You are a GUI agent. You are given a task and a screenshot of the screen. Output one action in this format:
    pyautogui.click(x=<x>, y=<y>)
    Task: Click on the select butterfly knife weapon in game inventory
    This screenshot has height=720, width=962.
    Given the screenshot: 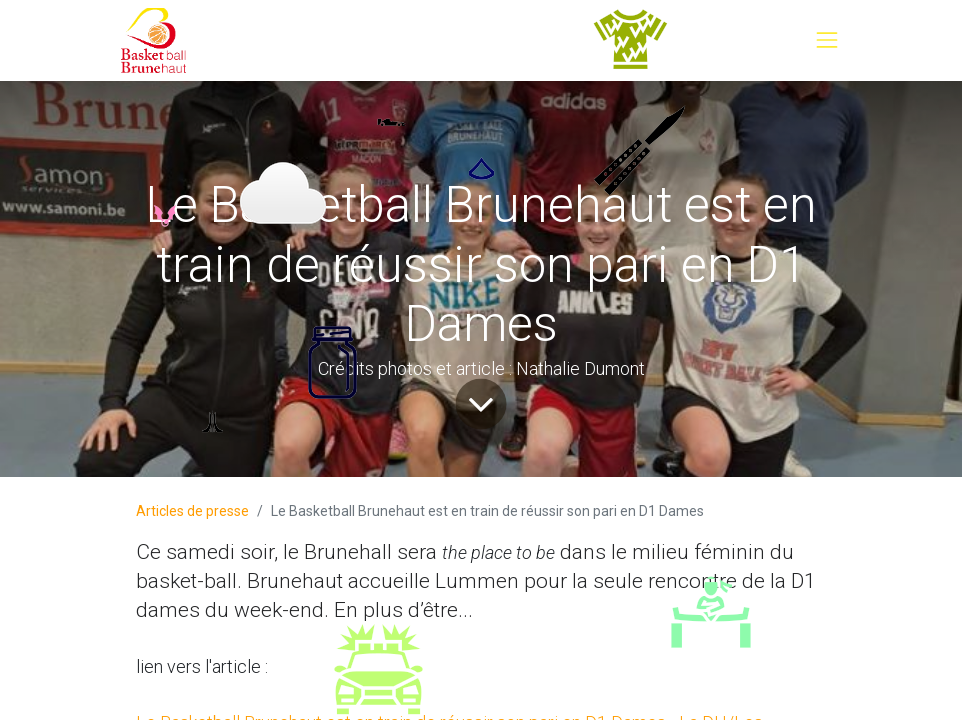 What is the action you would take?
    pyautogui.click(x=639, y=150)
    